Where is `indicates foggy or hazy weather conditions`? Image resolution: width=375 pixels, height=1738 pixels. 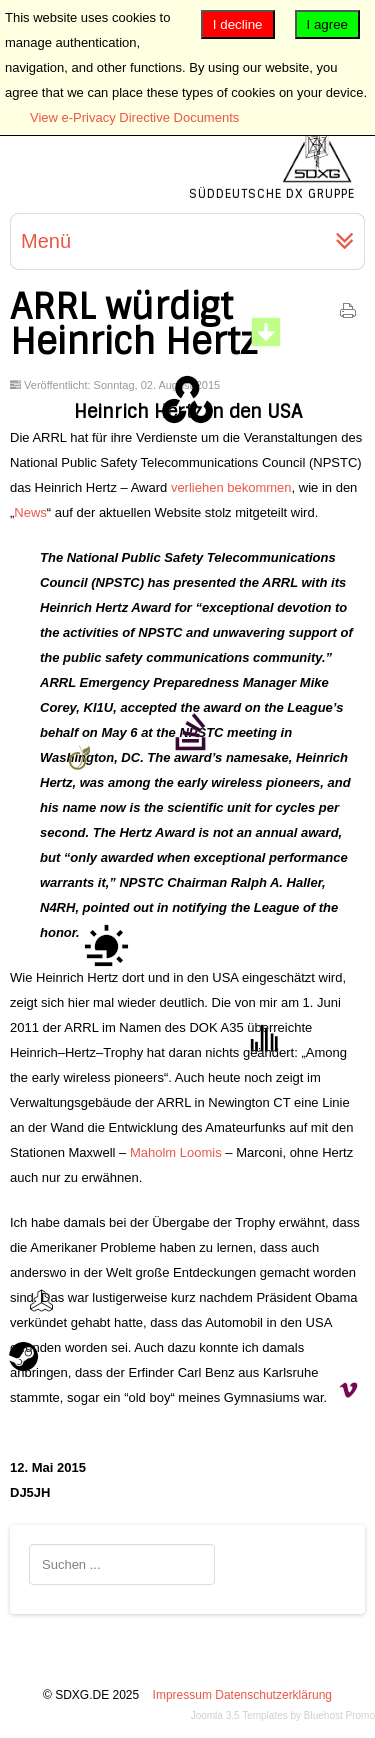 indicates foggy or hazy weather conditions is located at coordinates (106, 946).